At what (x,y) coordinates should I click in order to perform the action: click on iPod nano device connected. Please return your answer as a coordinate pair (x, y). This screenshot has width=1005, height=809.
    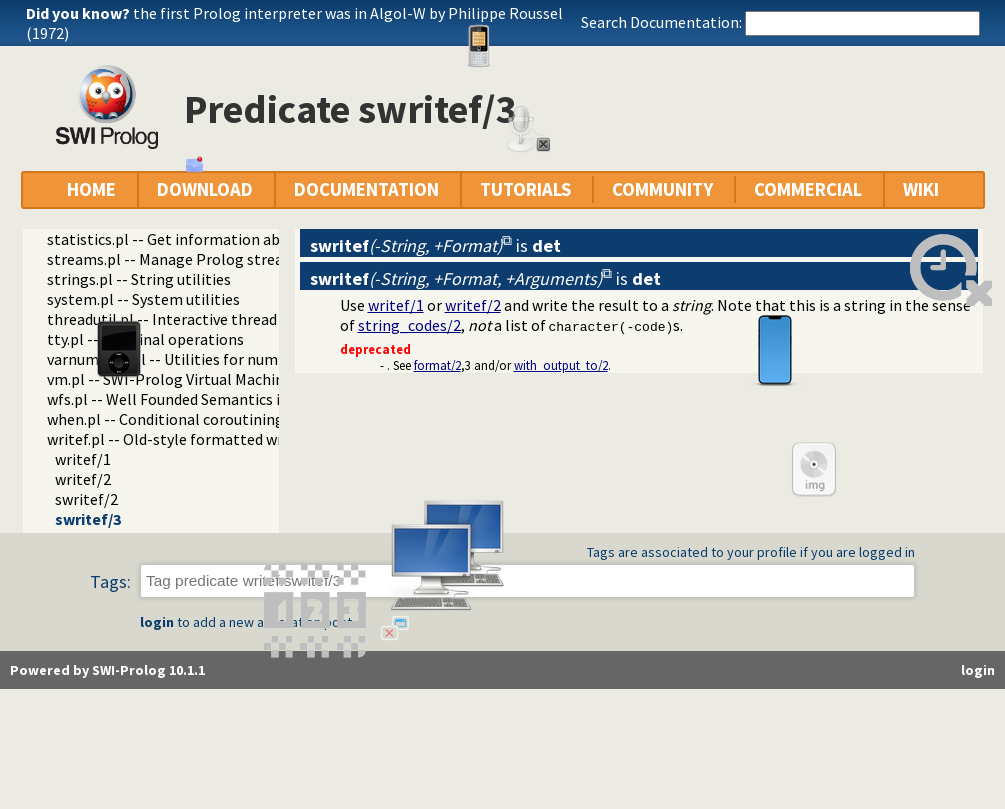
    Looking at the image, I should click on (119, 336).